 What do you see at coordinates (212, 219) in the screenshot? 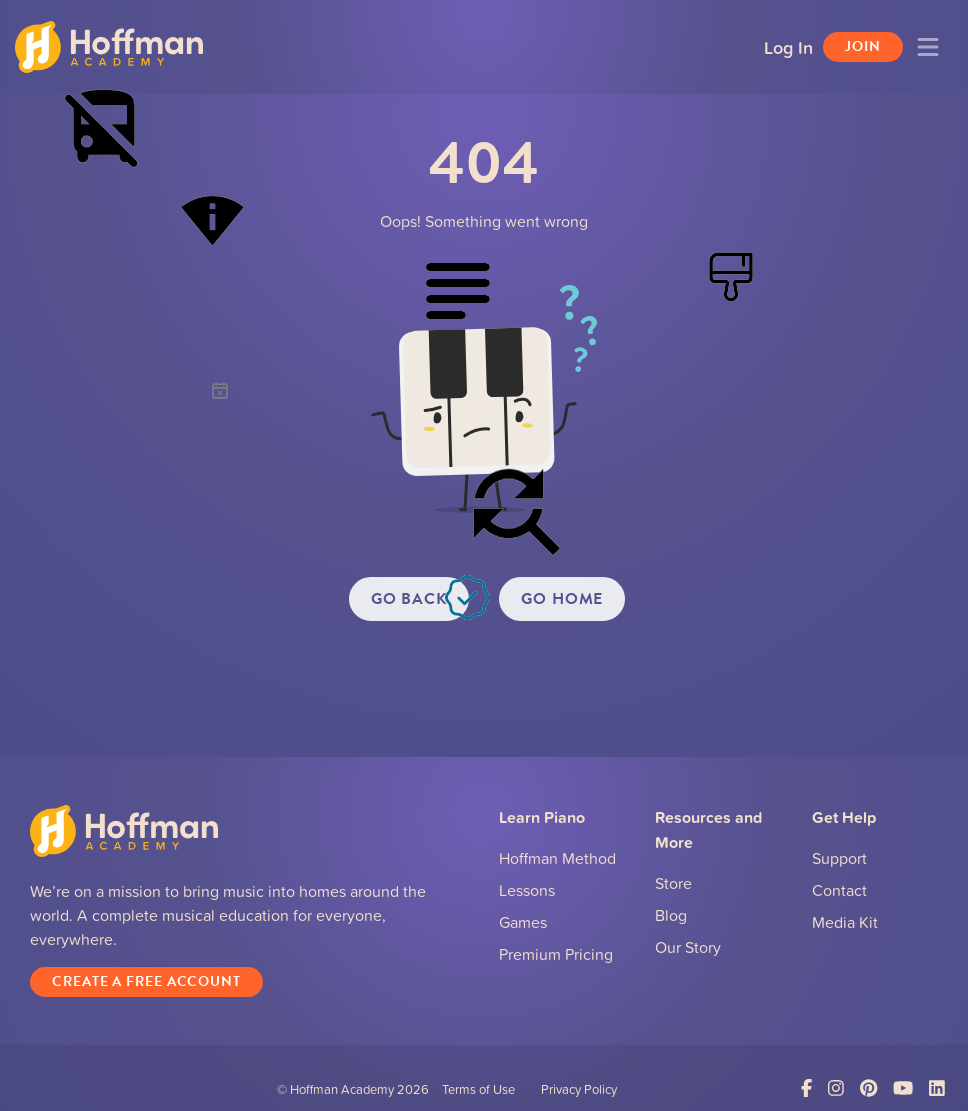
I see `view wifi network information` at bounding box center [212, 219].